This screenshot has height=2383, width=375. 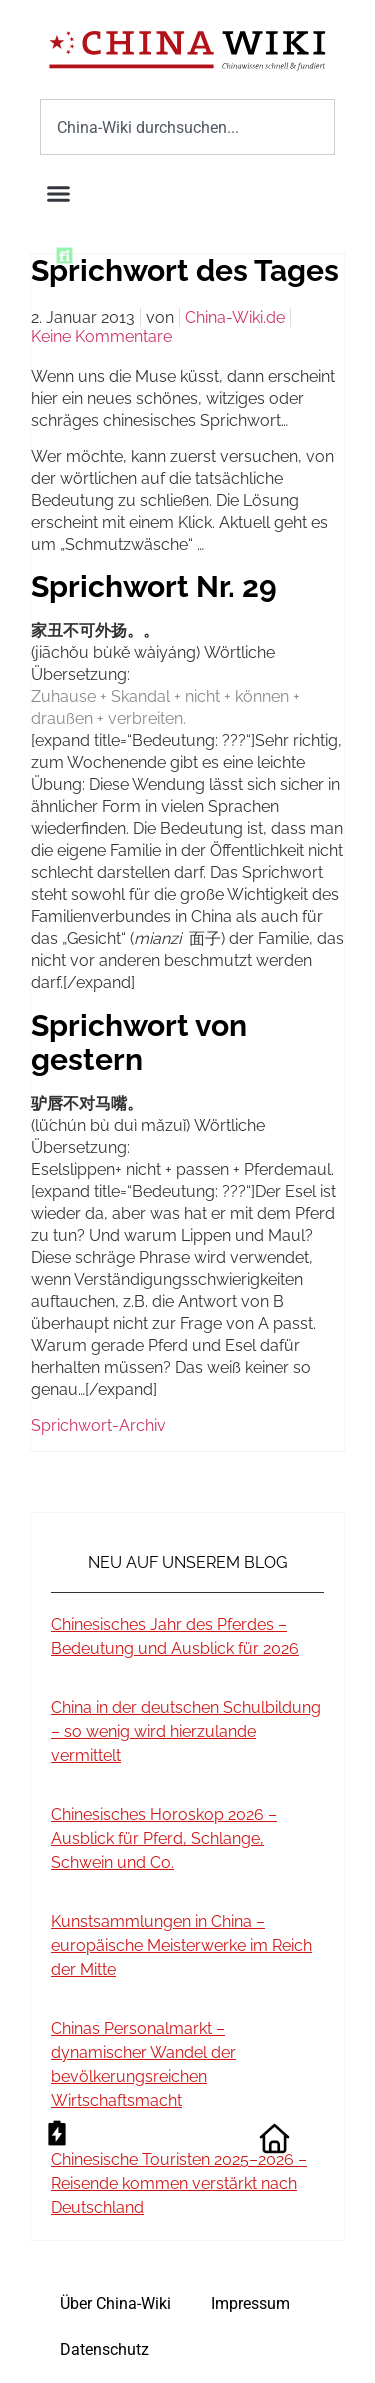 What do you see at coordinates (57, 2133) in the screenshot?
I see `battery charging status indicator` at bounding box center [57, 2133].